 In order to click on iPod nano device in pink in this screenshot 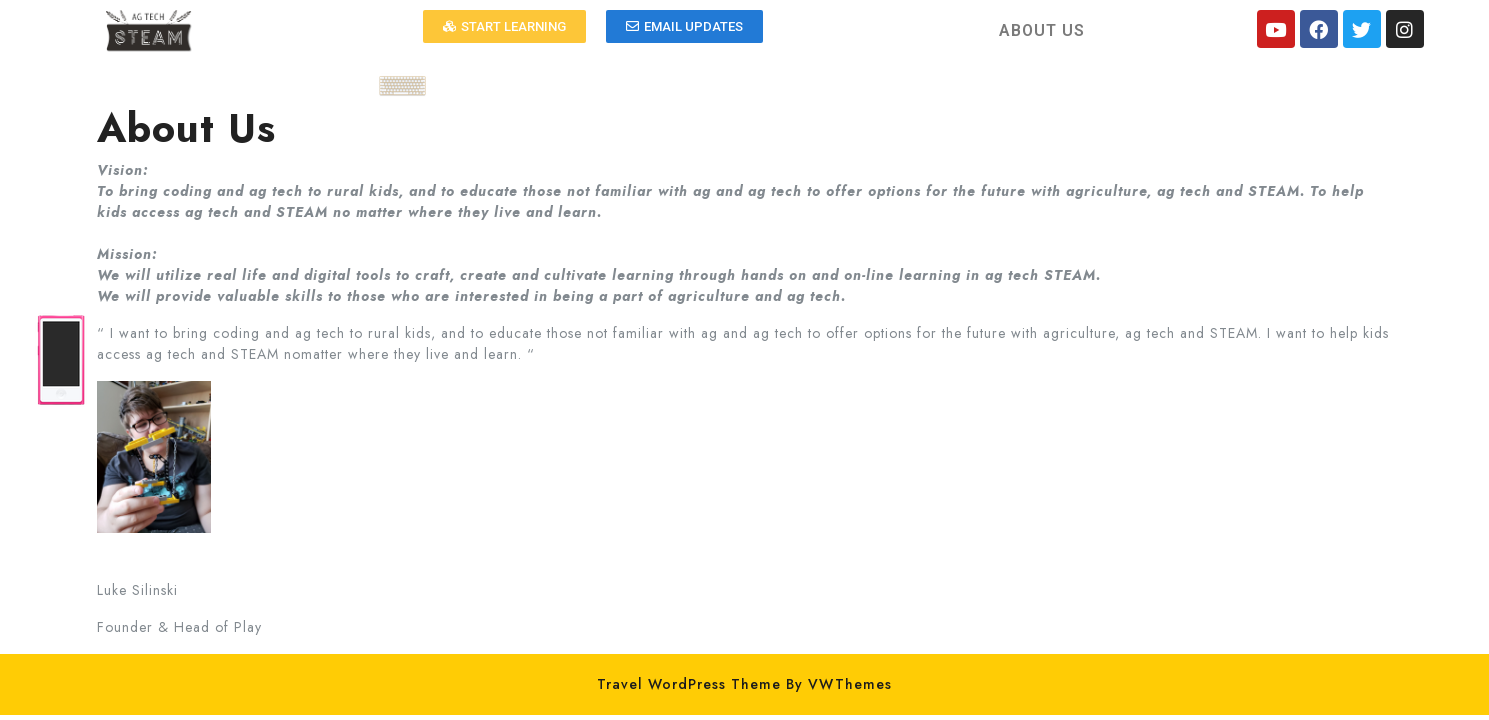, I will do `click(61, 360)`.